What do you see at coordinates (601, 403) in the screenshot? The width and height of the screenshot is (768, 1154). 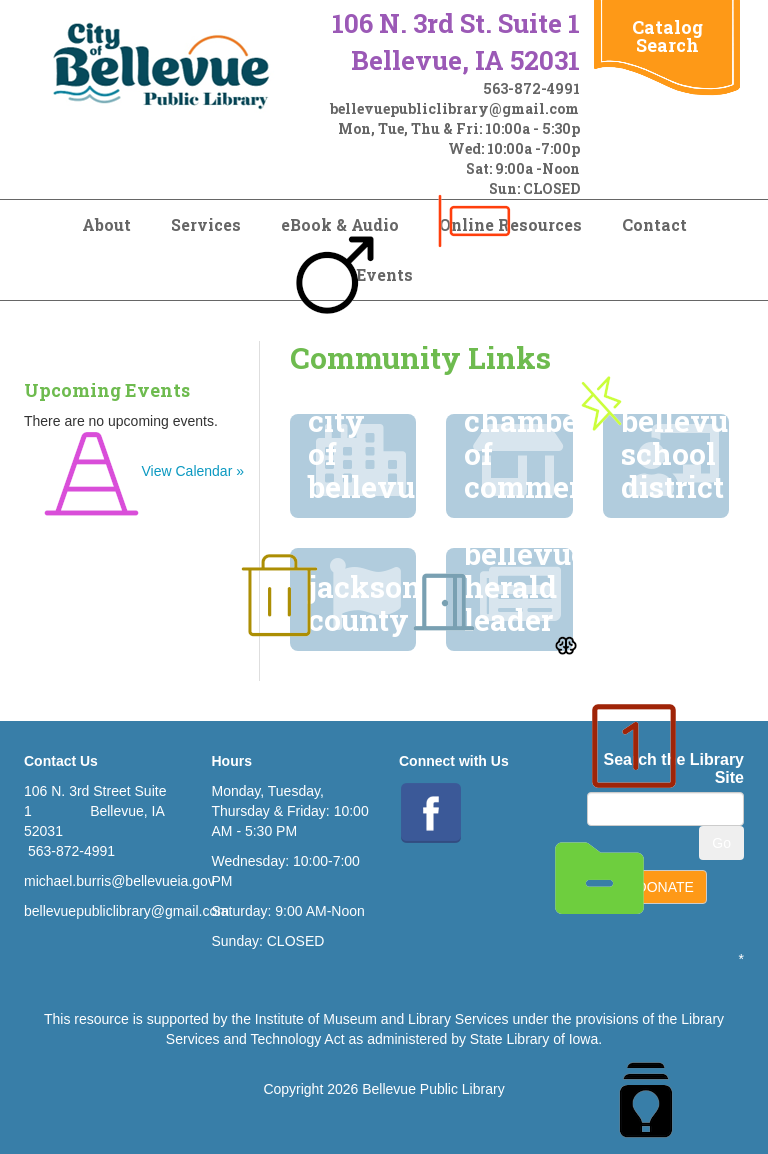 I see `disable flash or lightning mode` at bounding box center [601, 403].